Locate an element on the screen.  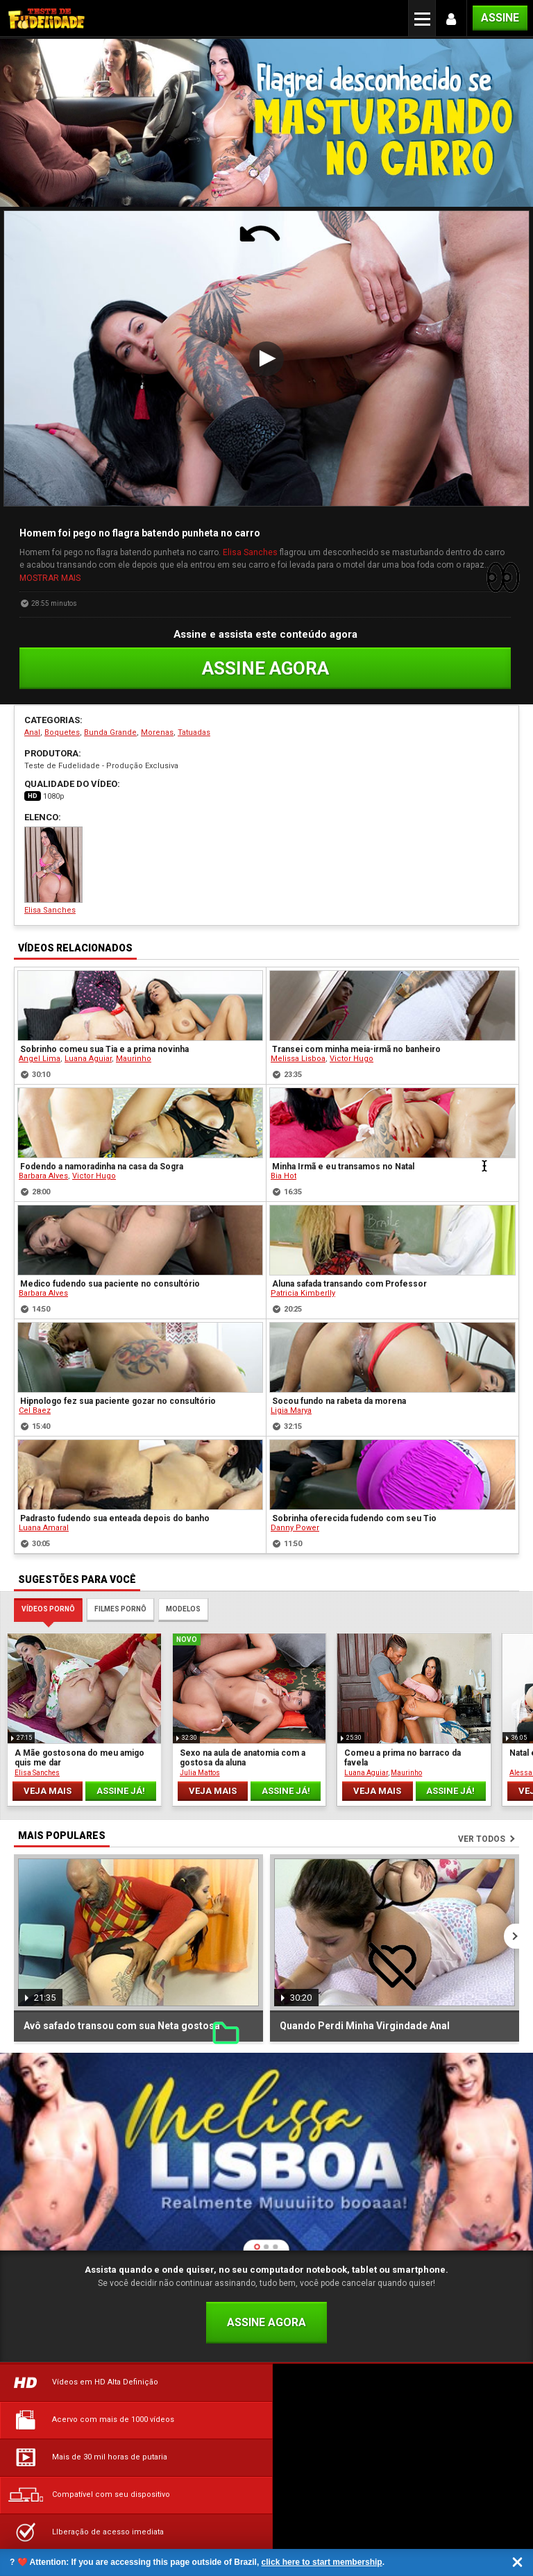
undo the last action is located at coordinates (260, 233).